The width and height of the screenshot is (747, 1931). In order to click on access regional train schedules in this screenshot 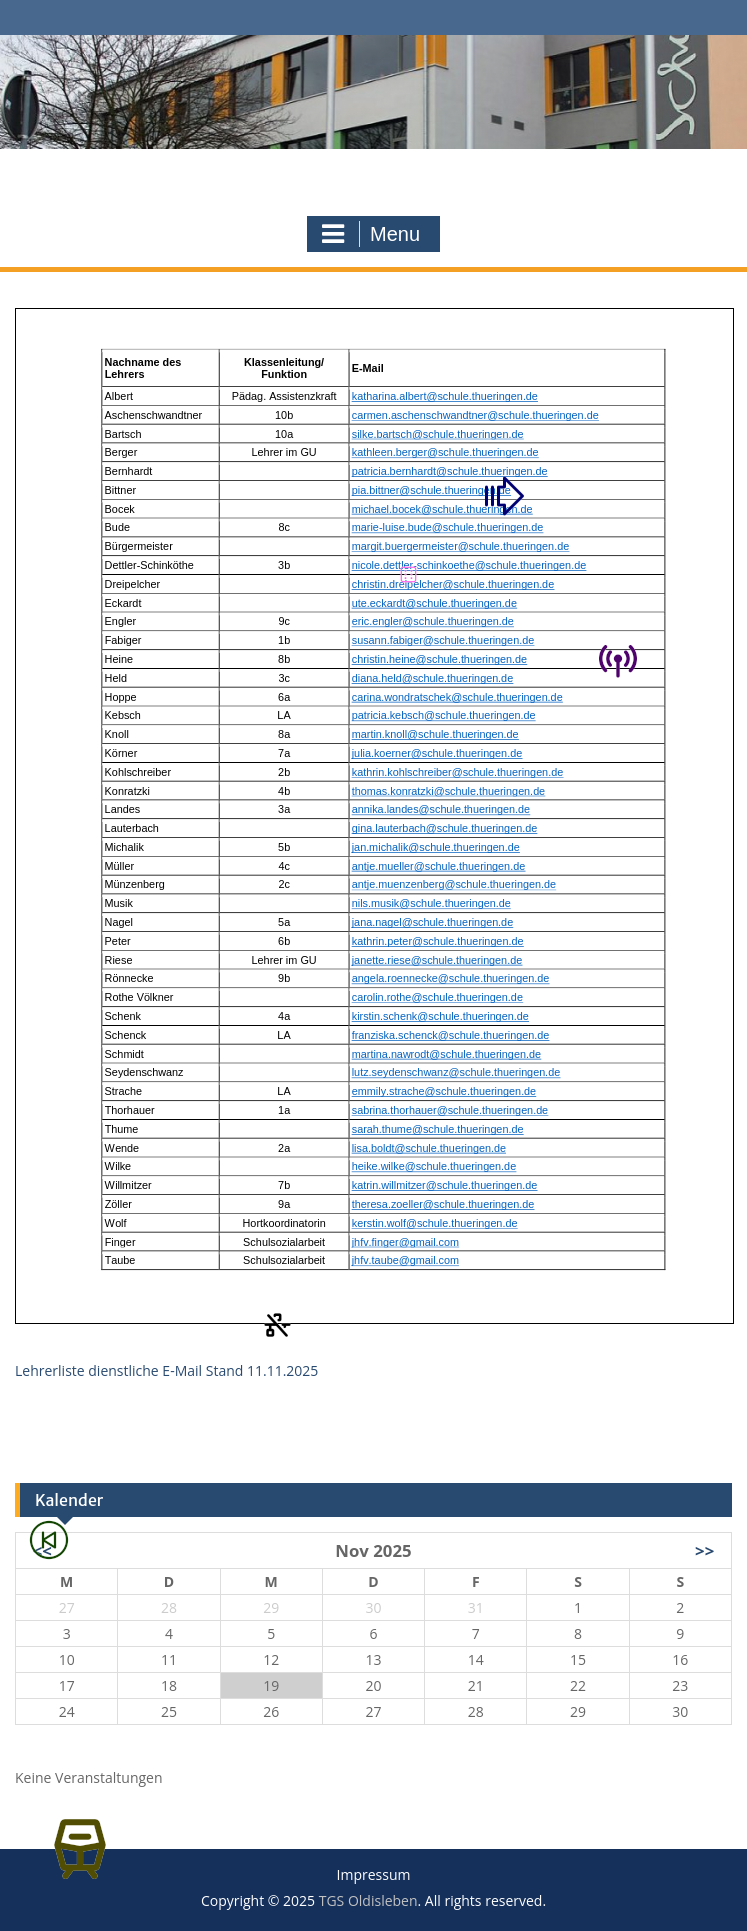, I will do `click(80, 1847)`.